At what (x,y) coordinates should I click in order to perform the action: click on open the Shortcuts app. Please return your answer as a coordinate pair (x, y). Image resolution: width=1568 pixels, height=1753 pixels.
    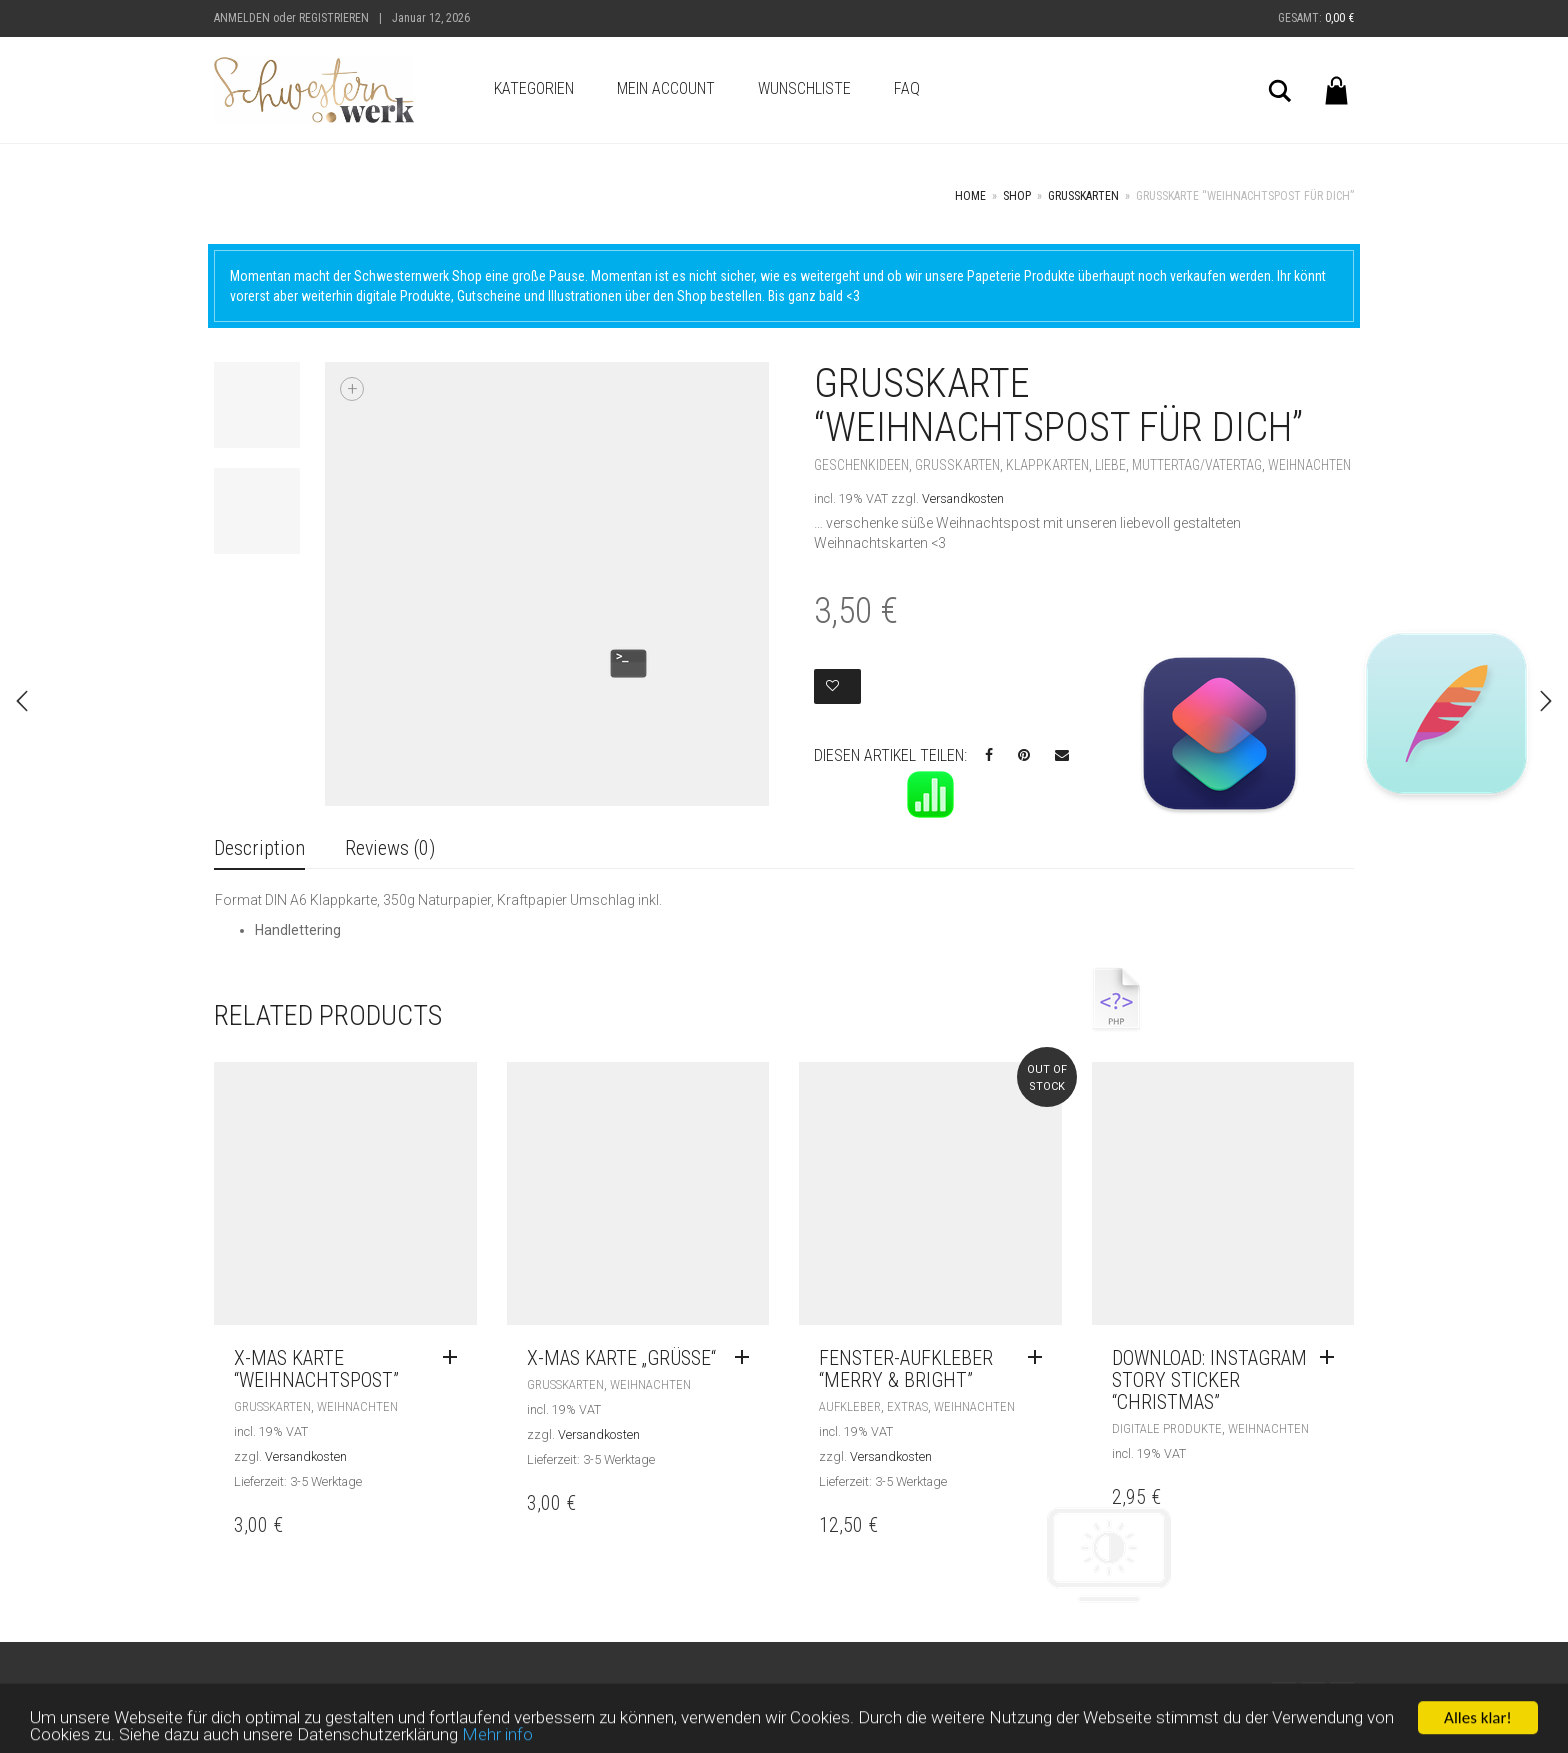
    Looking at the image, I should click on (1219, 733).